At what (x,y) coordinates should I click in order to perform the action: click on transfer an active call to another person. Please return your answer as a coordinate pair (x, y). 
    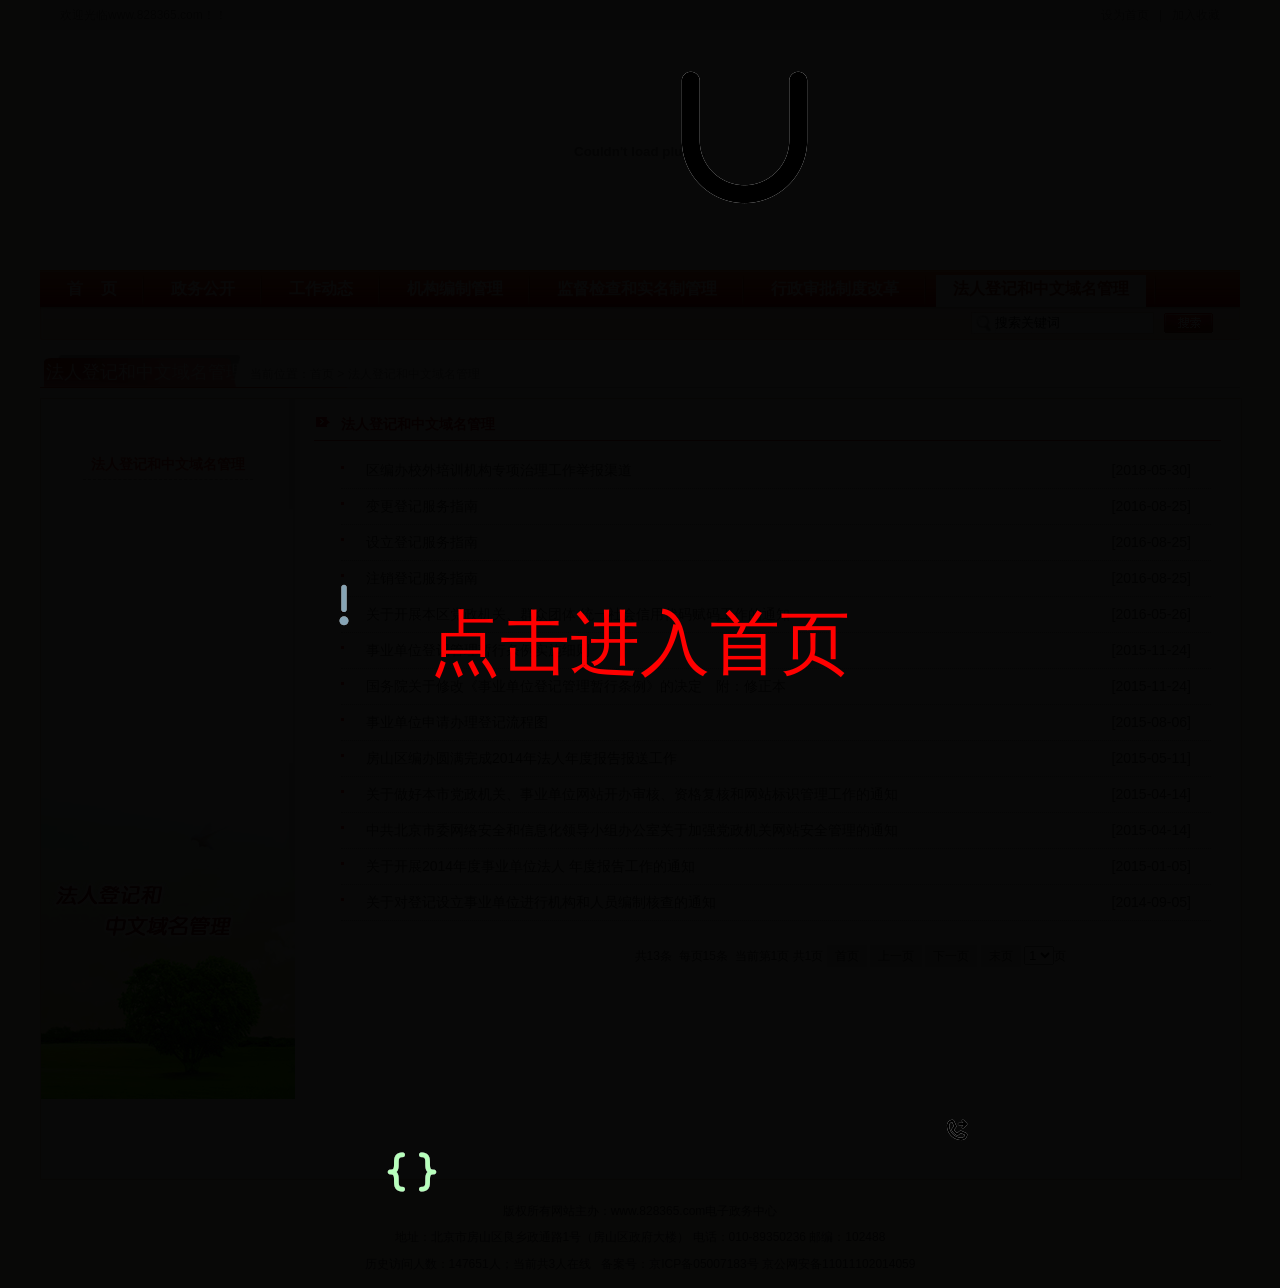
    Looking at the image, I should click on (957, 1129).